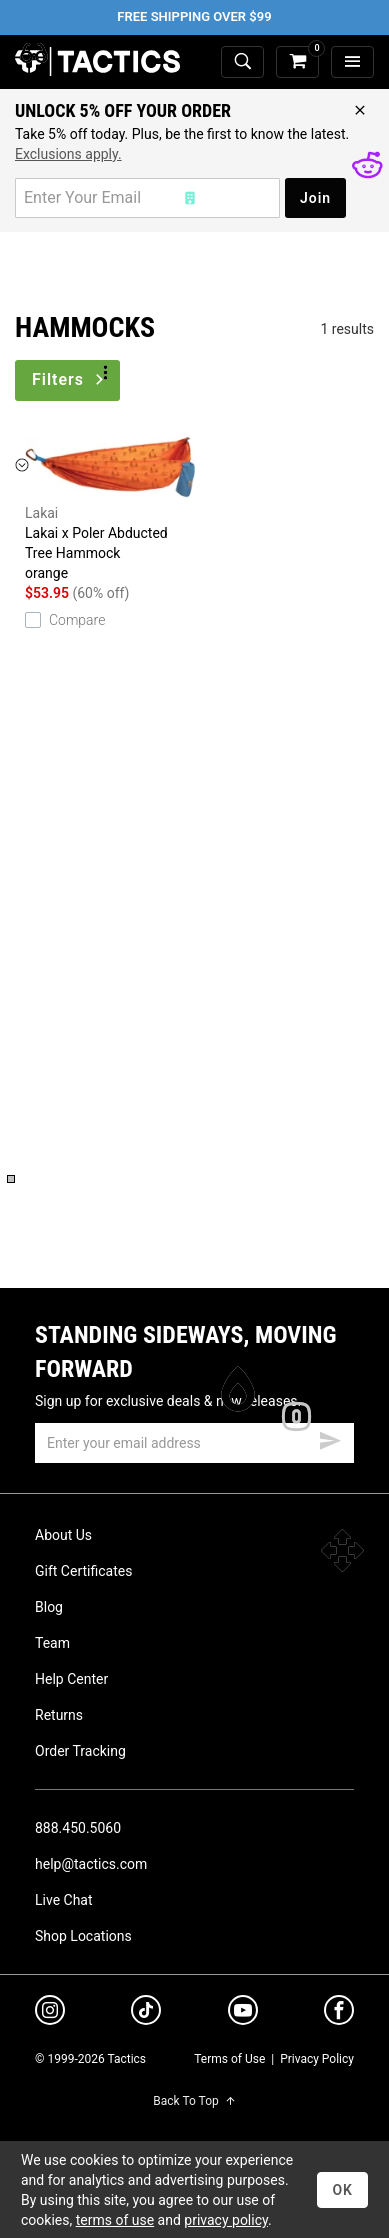 The width and height of the screenshot is (389, 2238). I want to click on expand to show more content, so click(22, 465).